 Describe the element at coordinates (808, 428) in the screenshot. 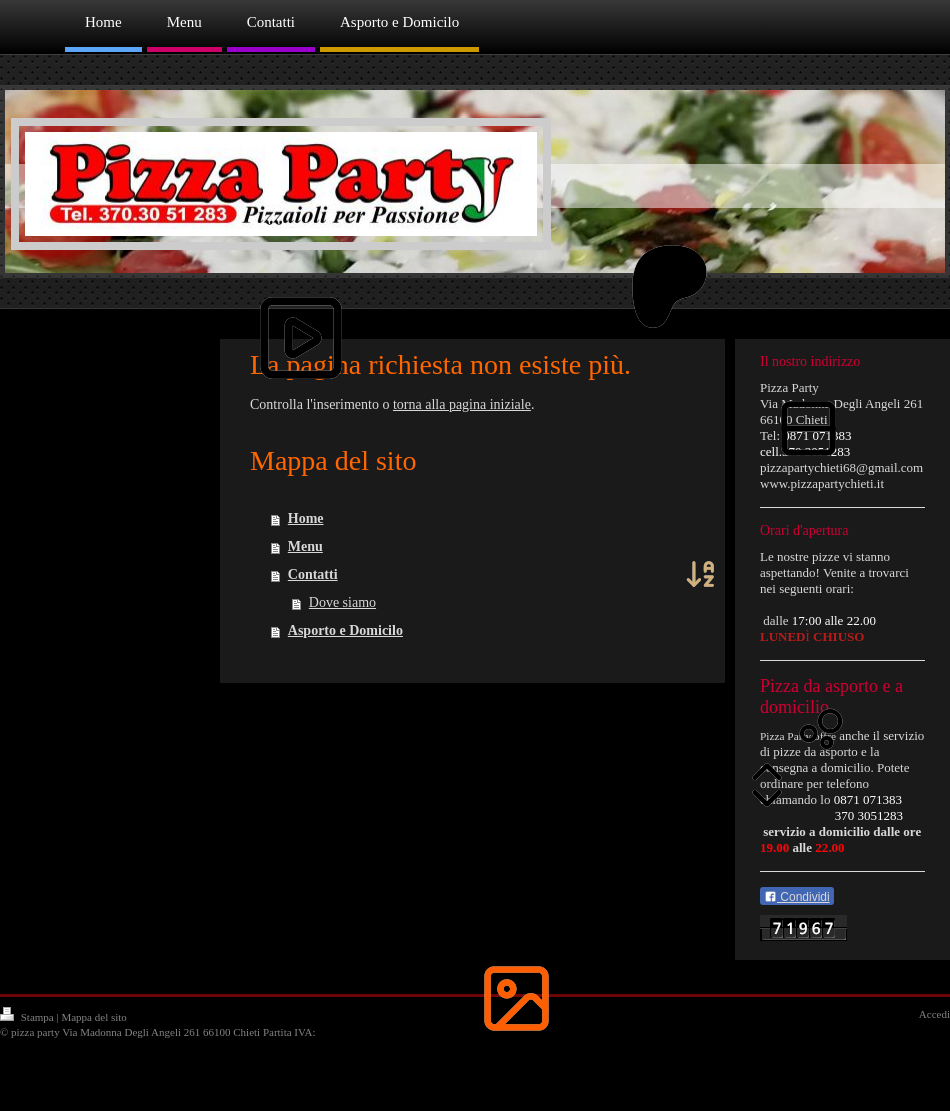

I see `switch to row layout view` at that location.